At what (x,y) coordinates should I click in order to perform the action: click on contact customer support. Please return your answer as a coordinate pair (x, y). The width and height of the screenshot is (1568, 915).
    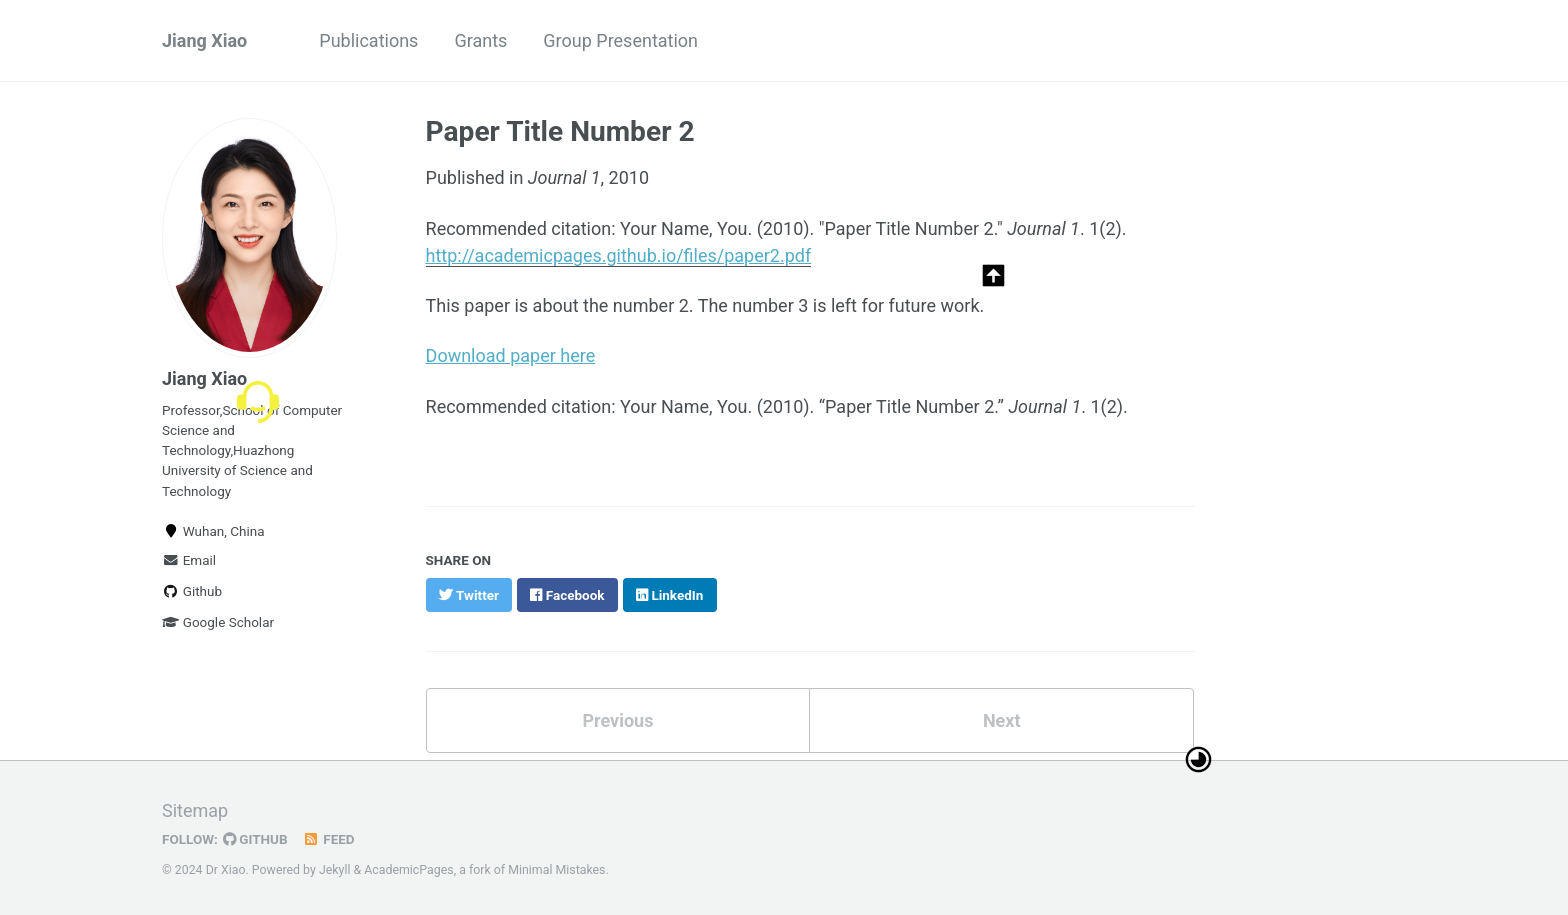
    Looking at the image, I should click on (258, 402).